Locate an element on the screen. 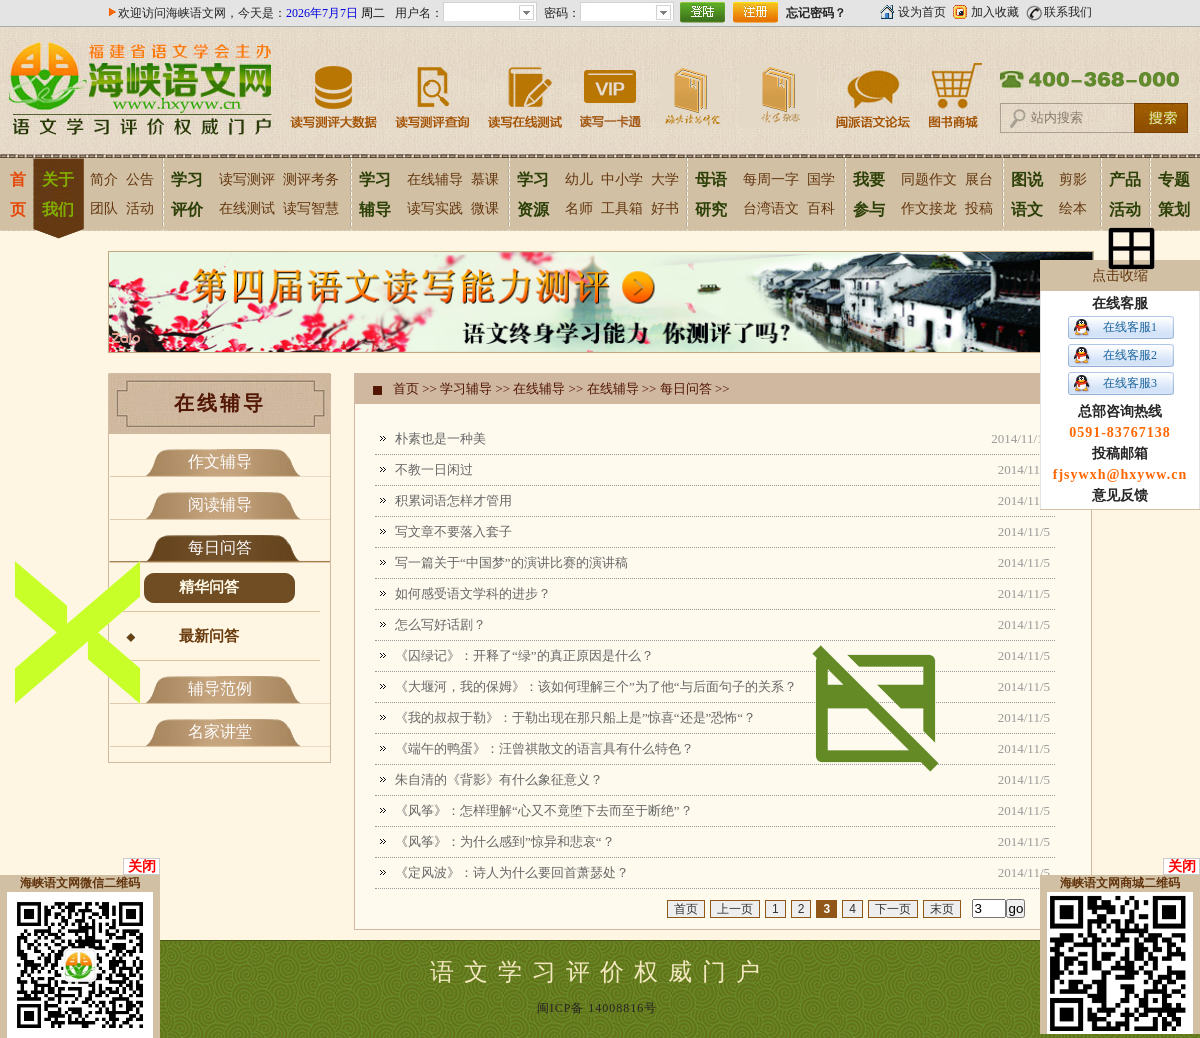 This screenshot has width=1200, height=1038. indicates no credit card required is located at coordinates (875, 708).